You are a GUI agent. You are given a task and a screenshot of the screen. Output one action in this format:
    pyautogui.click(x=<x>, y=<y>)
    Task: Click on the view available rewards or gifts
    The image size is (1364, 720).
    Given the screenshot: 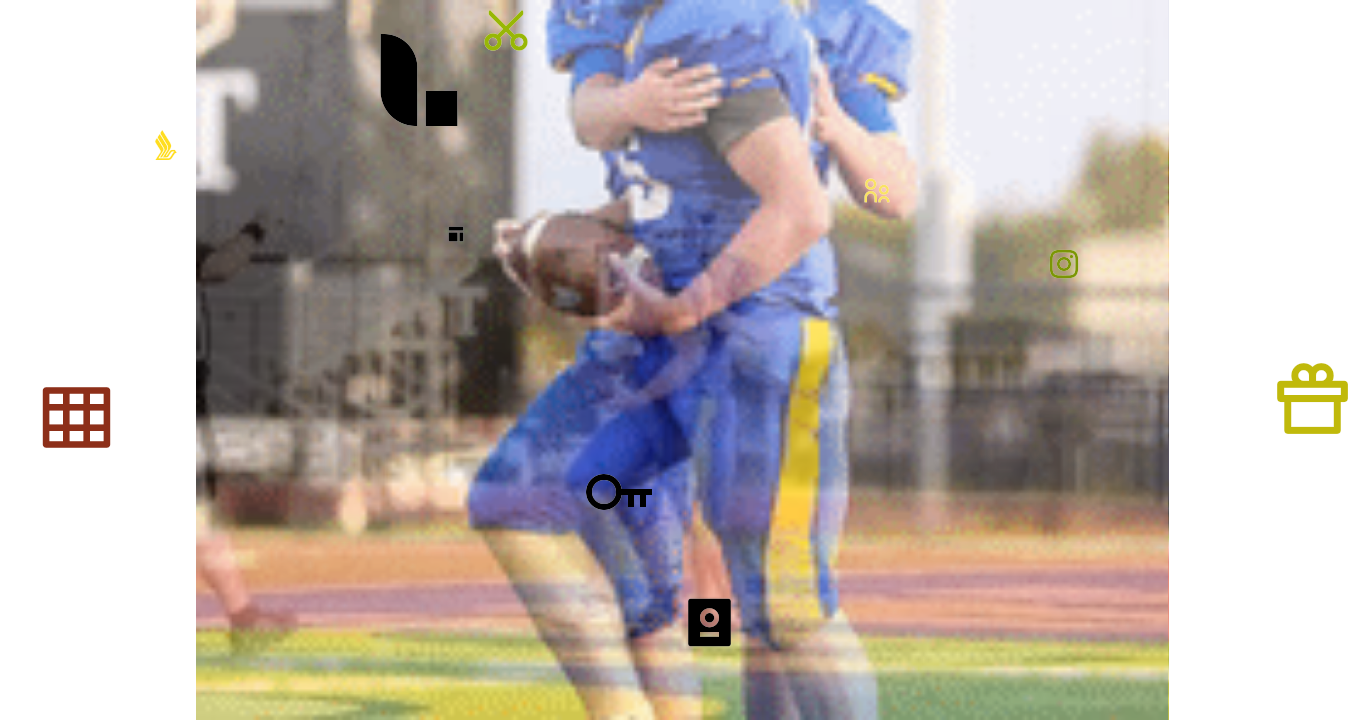 What is the action you would take?
    pyautogui.click(x=1312, y=398)
    